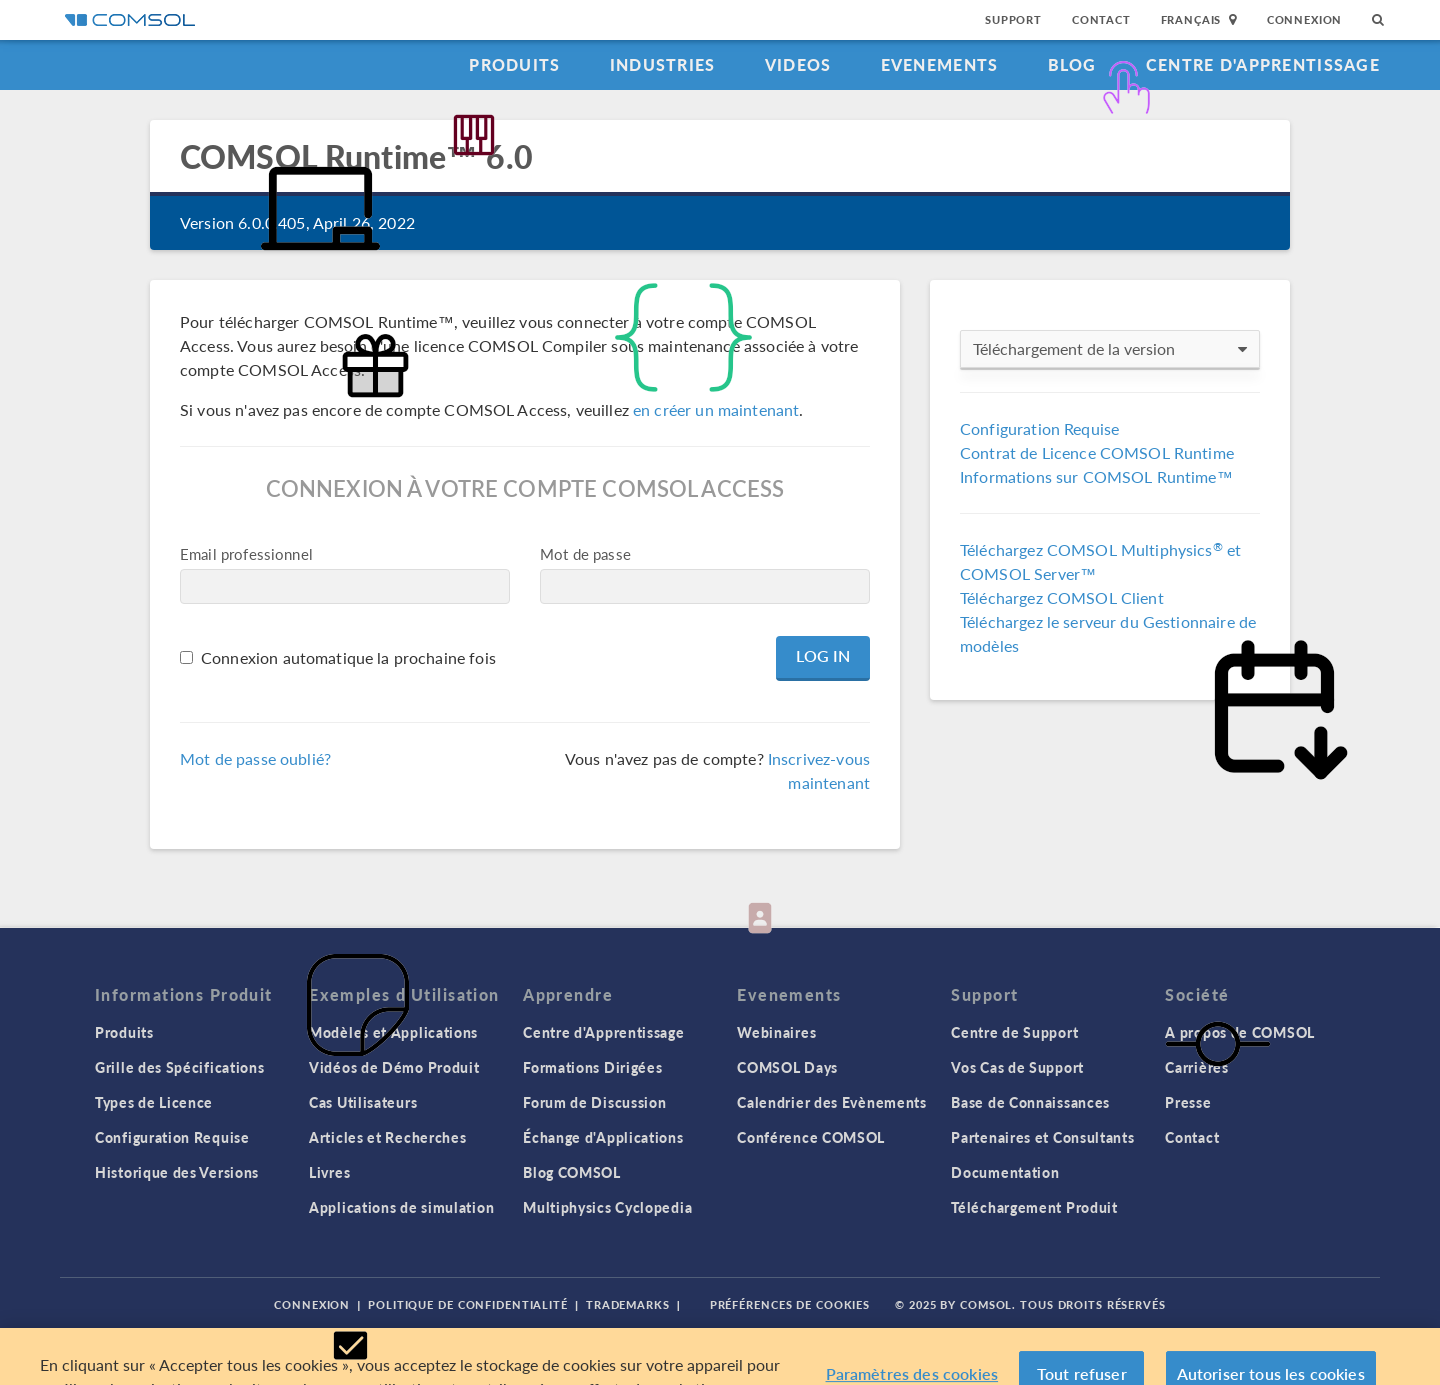  What do you see at coordinates (375, 369) in the screenshot?
I see `view or redeem a gift` at bounding box center [375, 369].